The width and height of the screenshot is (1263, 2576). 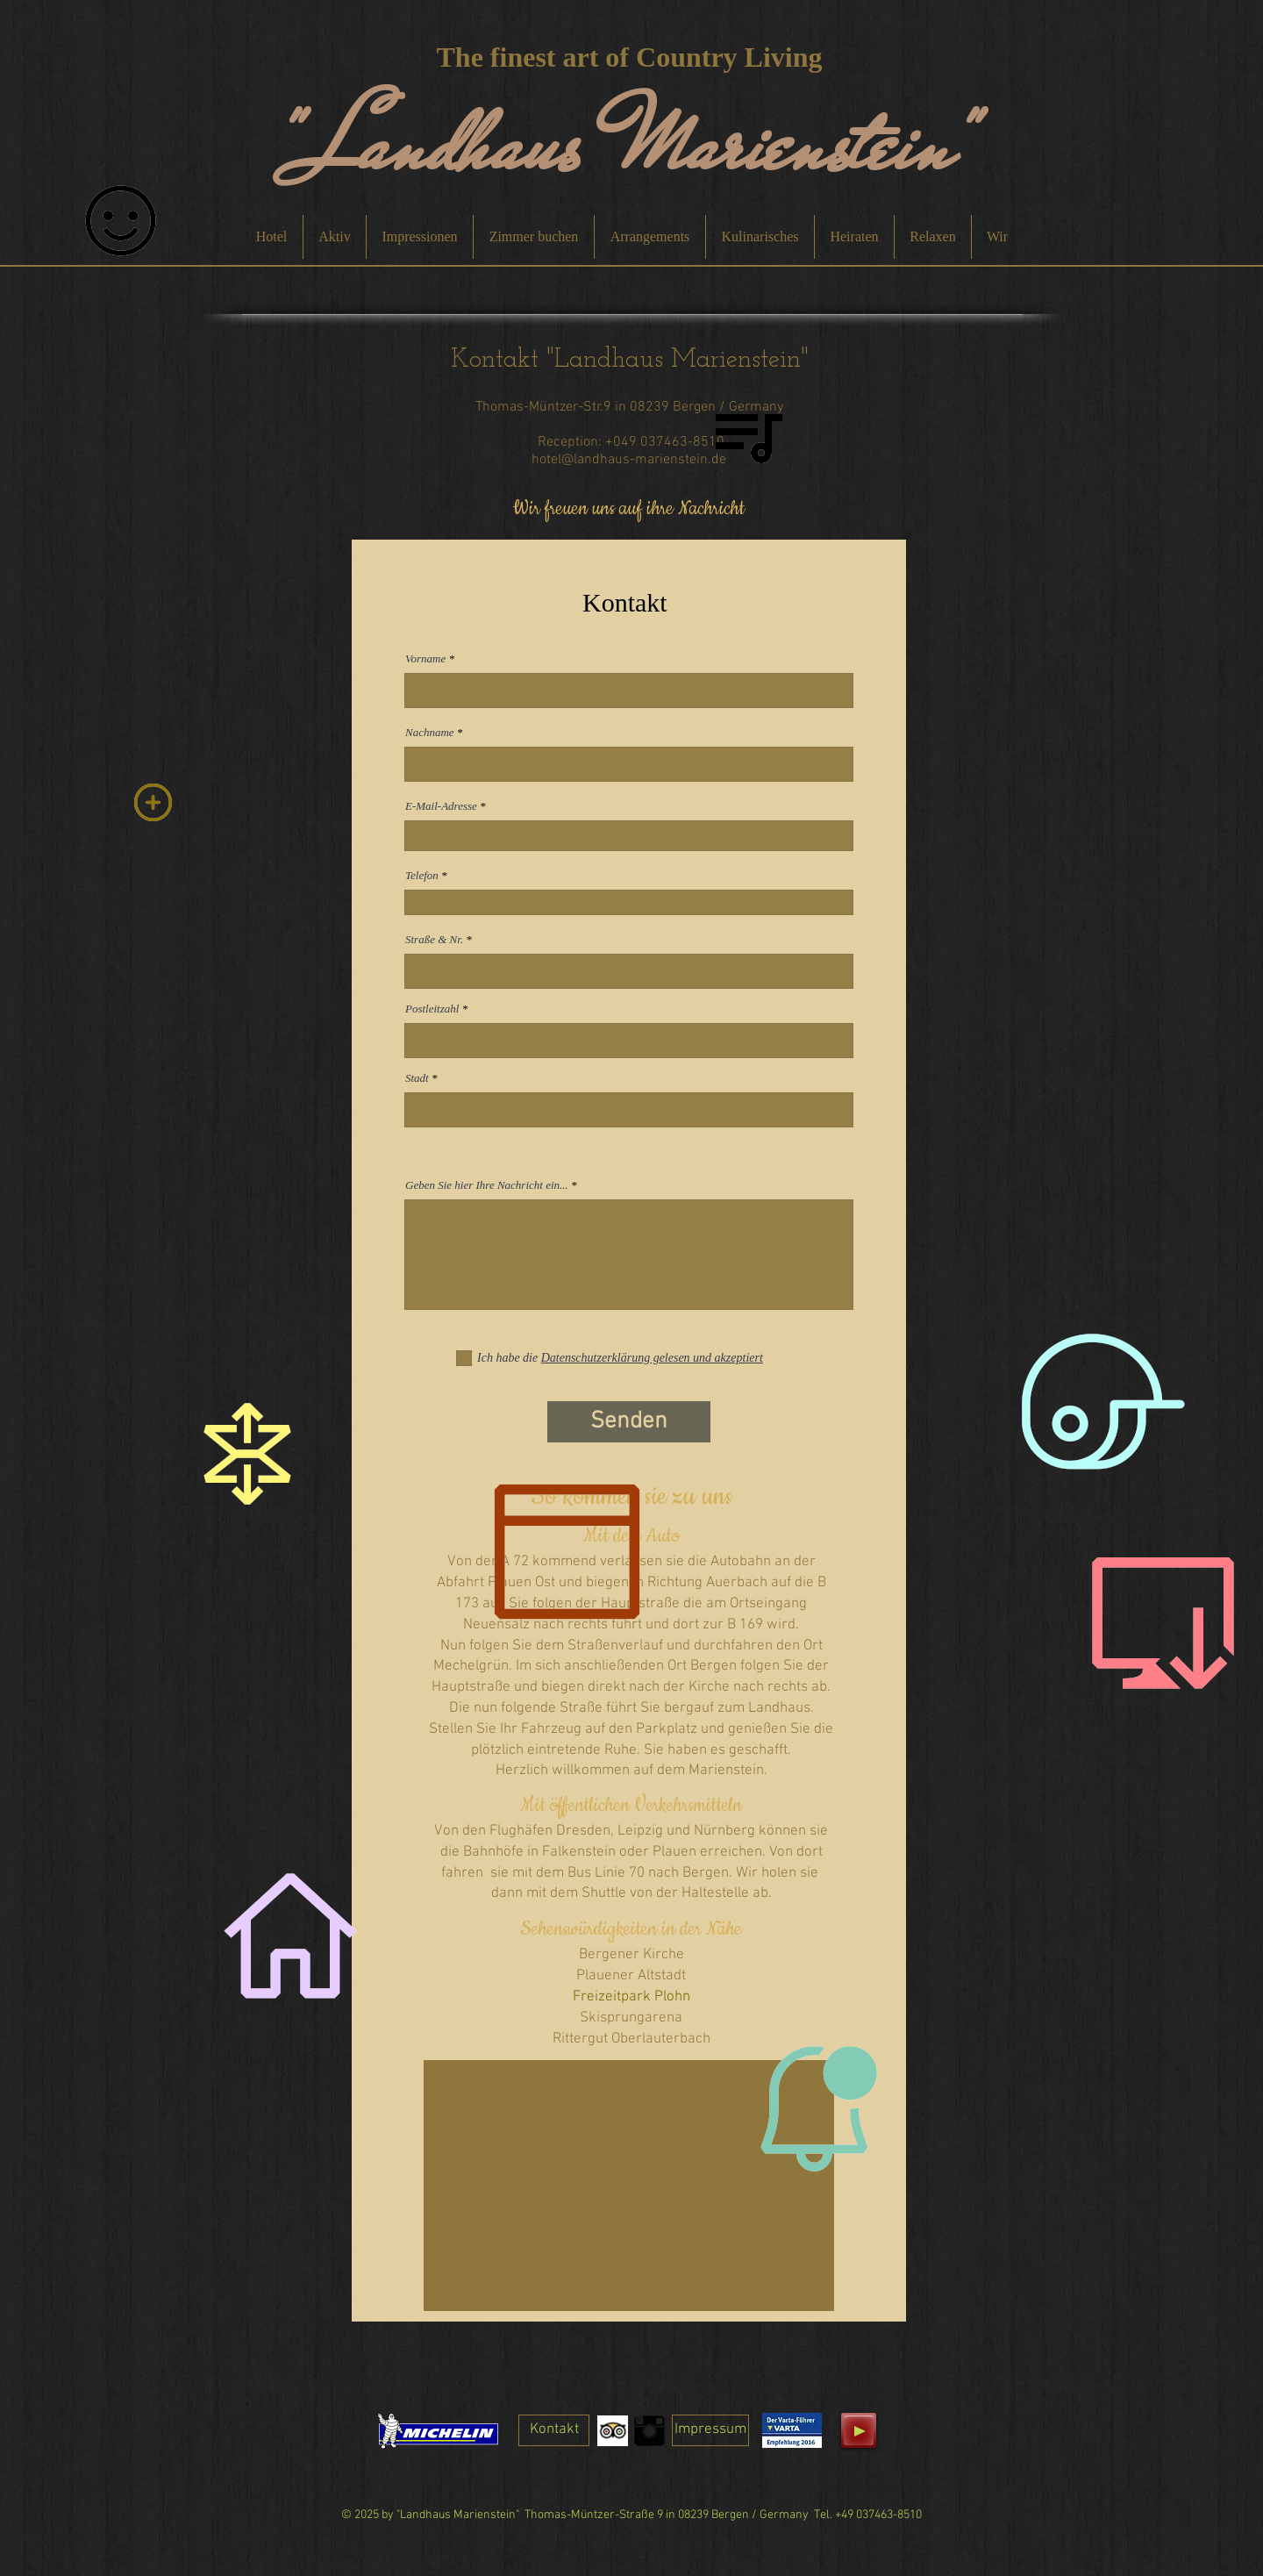 What do you see at coordinates (567, 1556) in the screenshot?
I see `open in browser window` at bounding box center [567, 1556].